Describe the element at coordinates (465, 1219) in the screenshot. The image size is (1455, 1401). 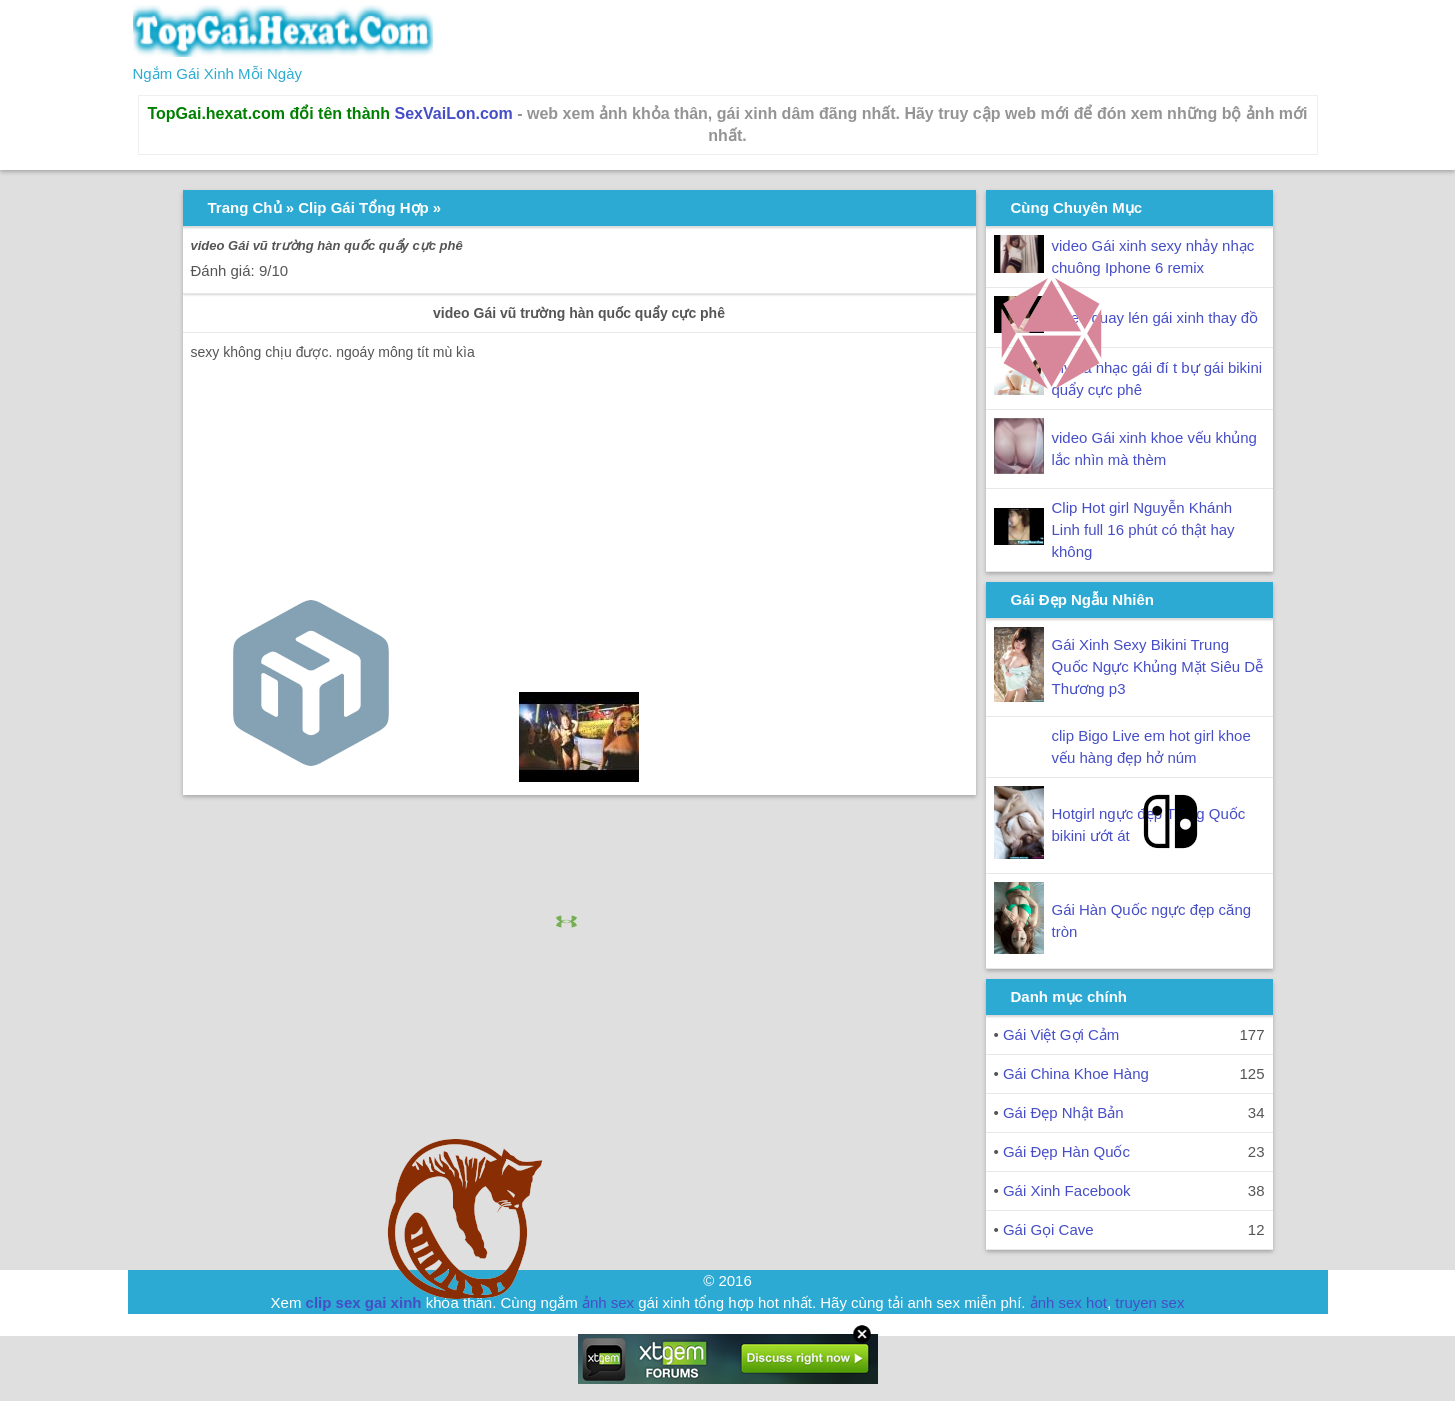
I see `open GNU IceCat browser` at that location.